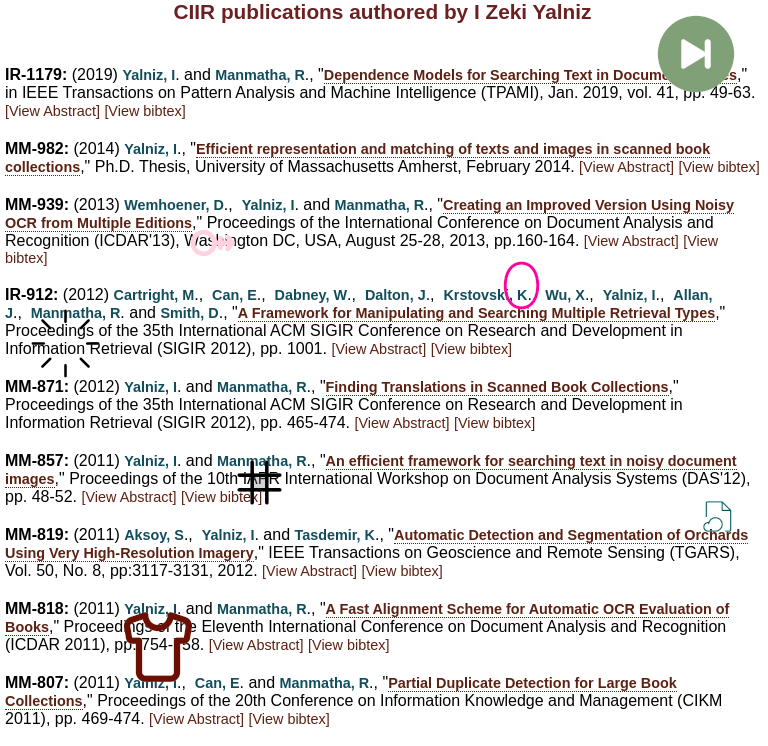 This screenshot has width=768, height=746. I want to click on skip to the next track, so click(696, 54).